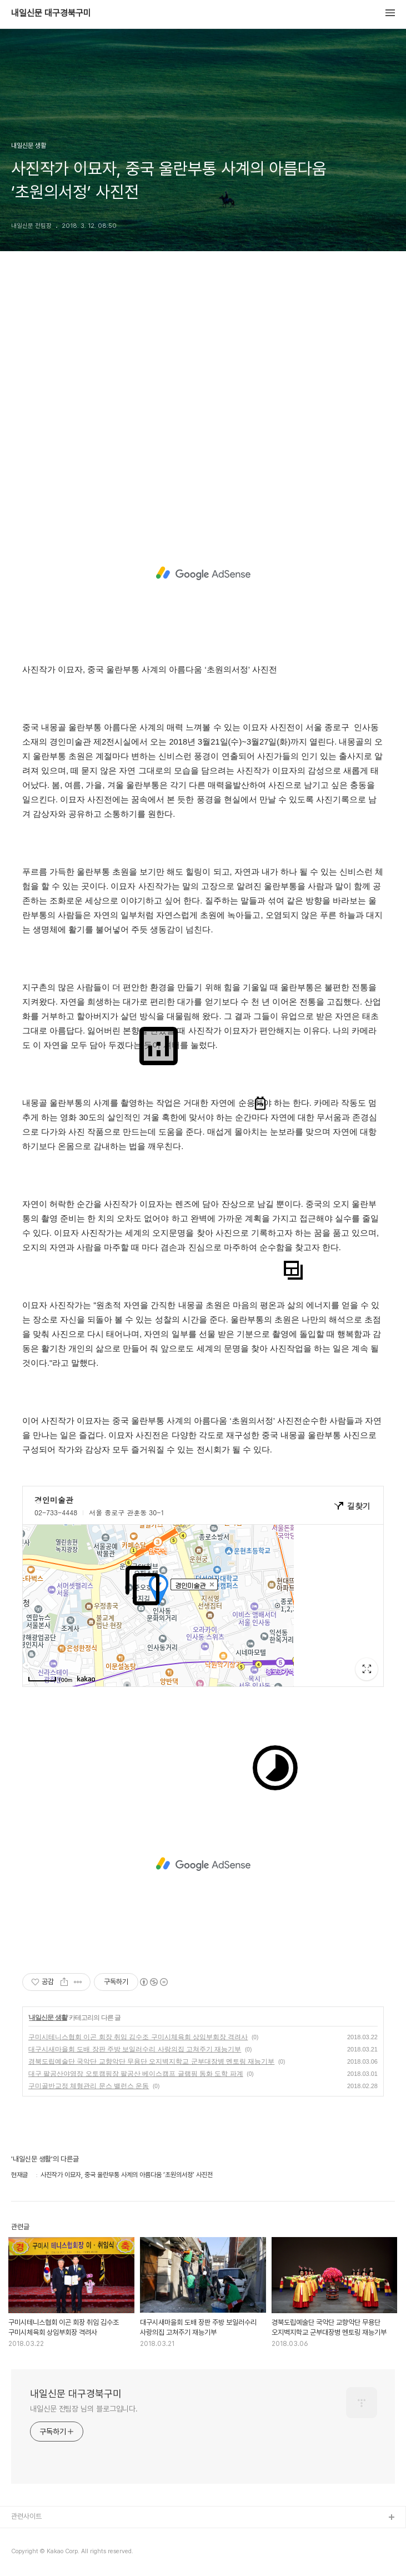  I want to click on view analytics and statistics, so click(158, 1046).